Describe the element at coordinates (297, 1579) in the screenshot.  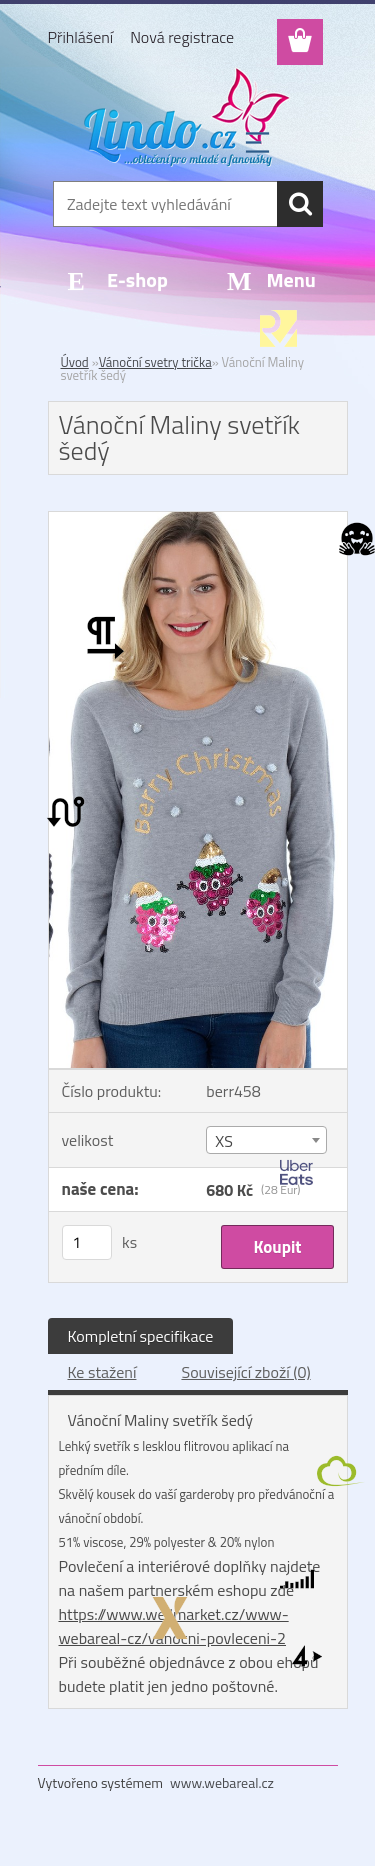
I see `view Social Blade analytics` at that location.